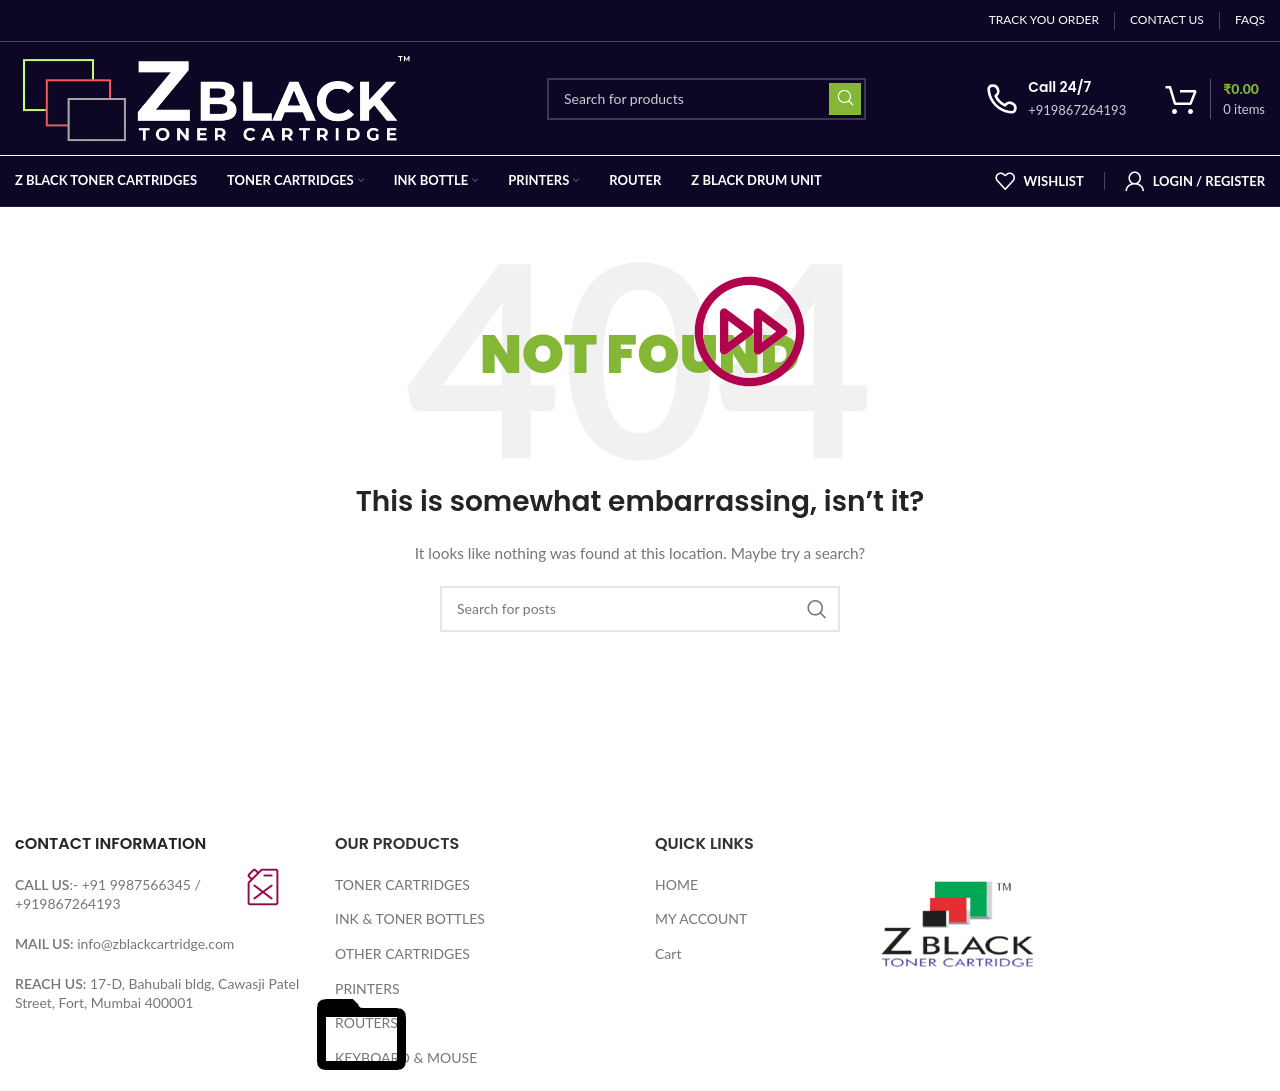 This screenshot has height=1091, width=1280. Describe the element at coordinates (749, 331) in the screenshot. I see `skip forward in media playback` at that location.